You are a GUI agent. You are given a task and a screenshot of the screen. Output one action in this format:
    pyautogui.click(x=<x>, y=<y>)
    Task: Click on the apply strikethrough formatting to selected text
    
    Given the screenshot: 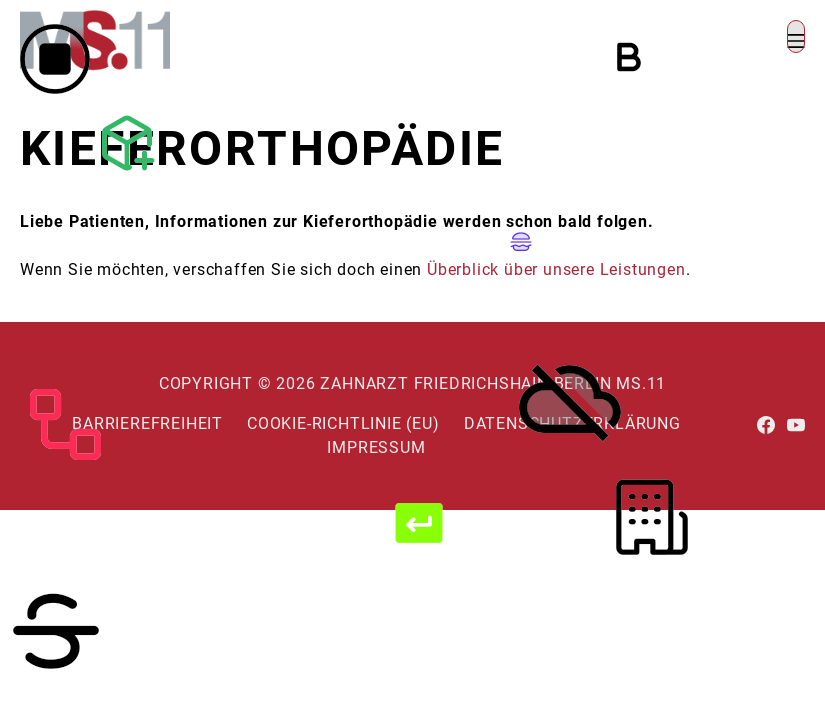 What is the action you would take?
    pyautogui.click(x=56, y=632)
    